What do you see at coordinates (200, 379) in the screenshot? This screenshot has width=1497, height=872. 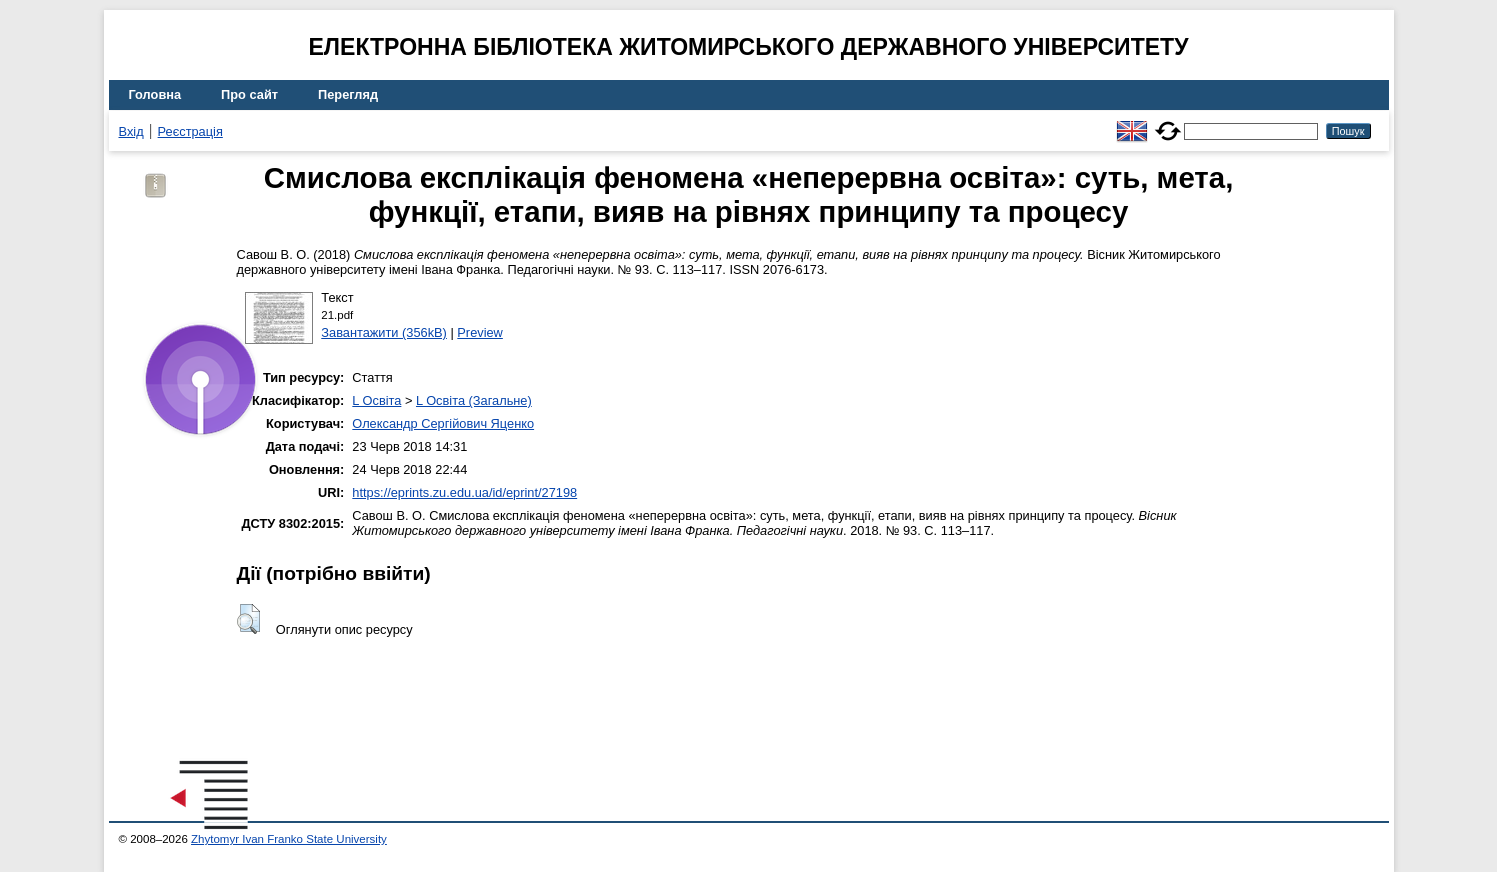 I see `open the podcasts app` at bounding box center [200, 379].